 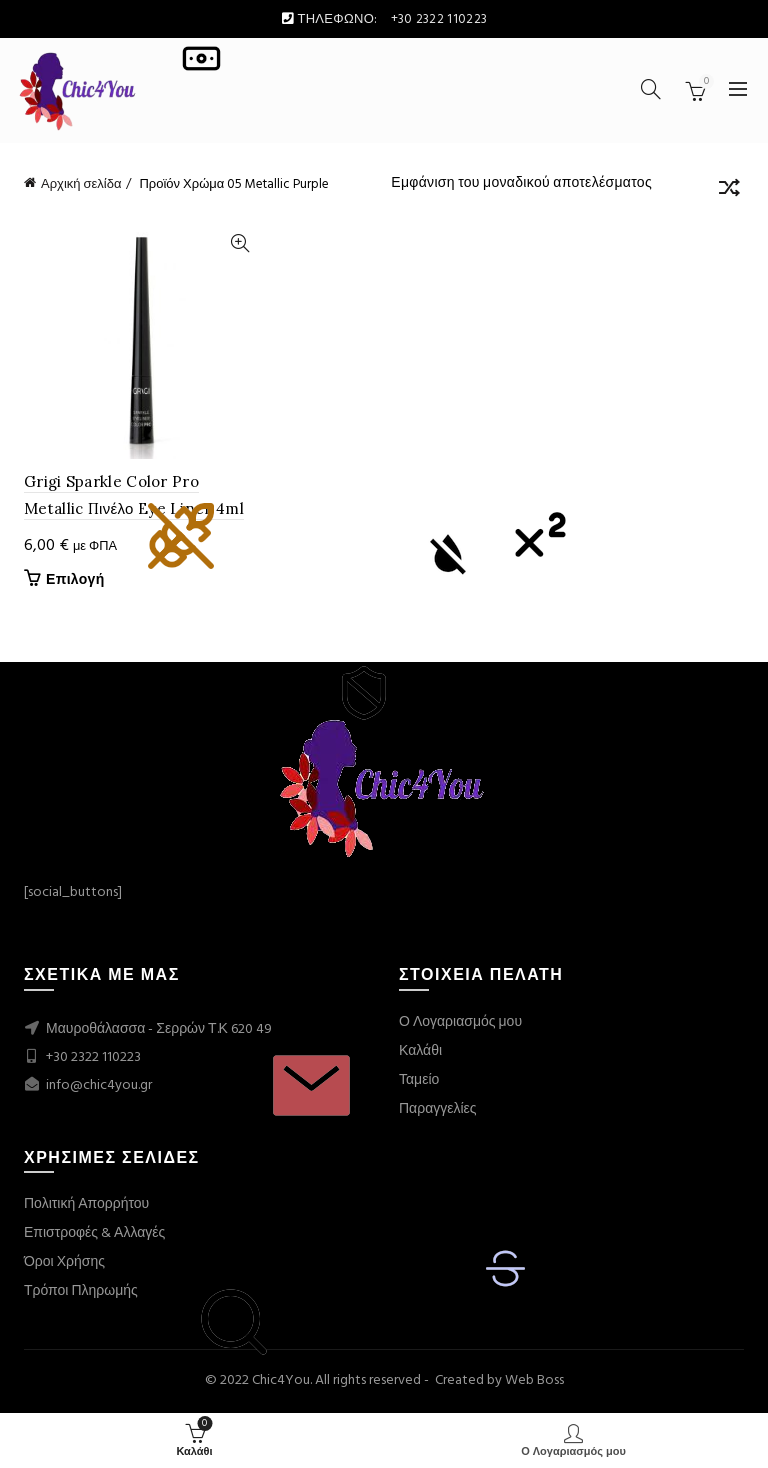 I want to click on apply strikethrough formatting to selected text, so click(x=505, y=1268).